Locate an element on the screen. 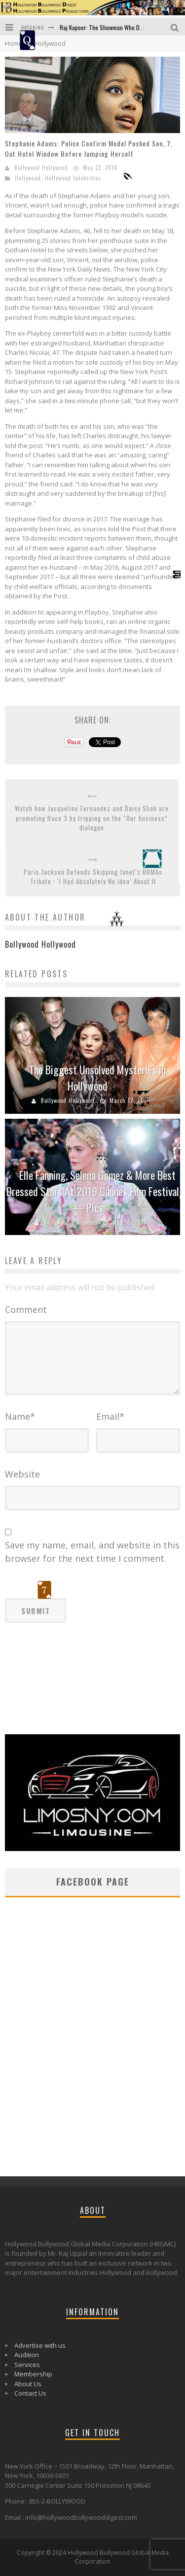  anteater character or avatar icon is located at coordinates (128, 176).